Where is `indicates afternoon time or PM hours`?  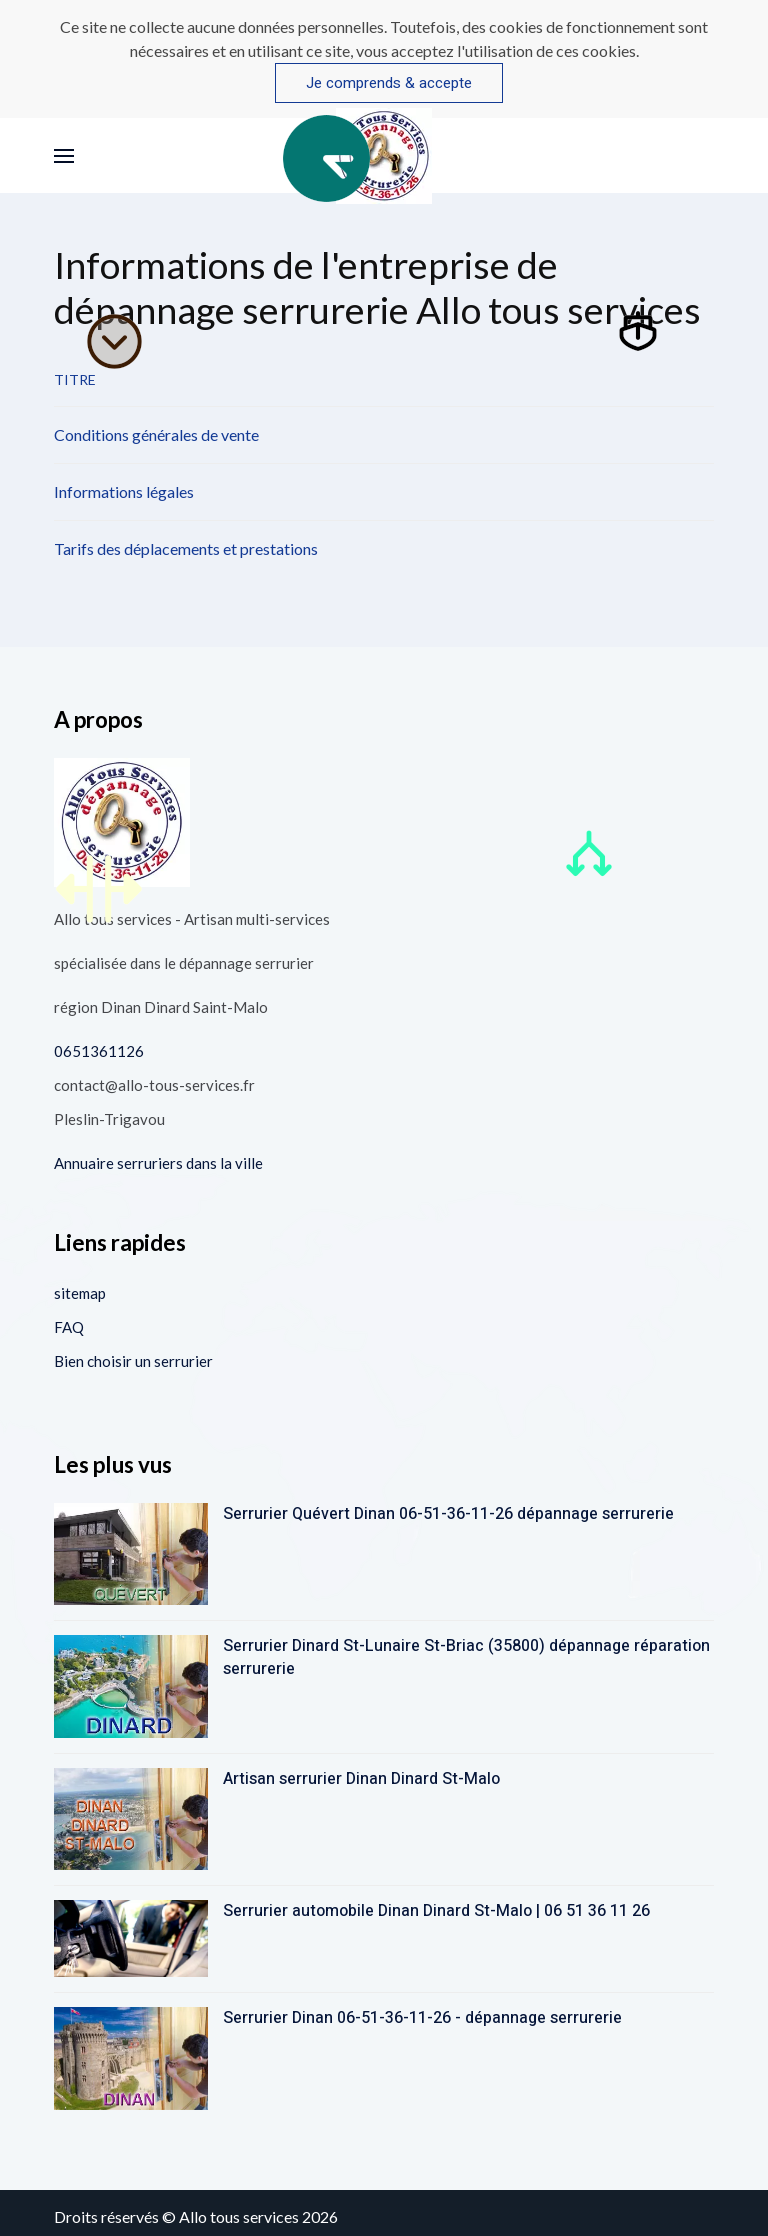
indicates afternoon time or PM hours is located at coordinates (326, 158).